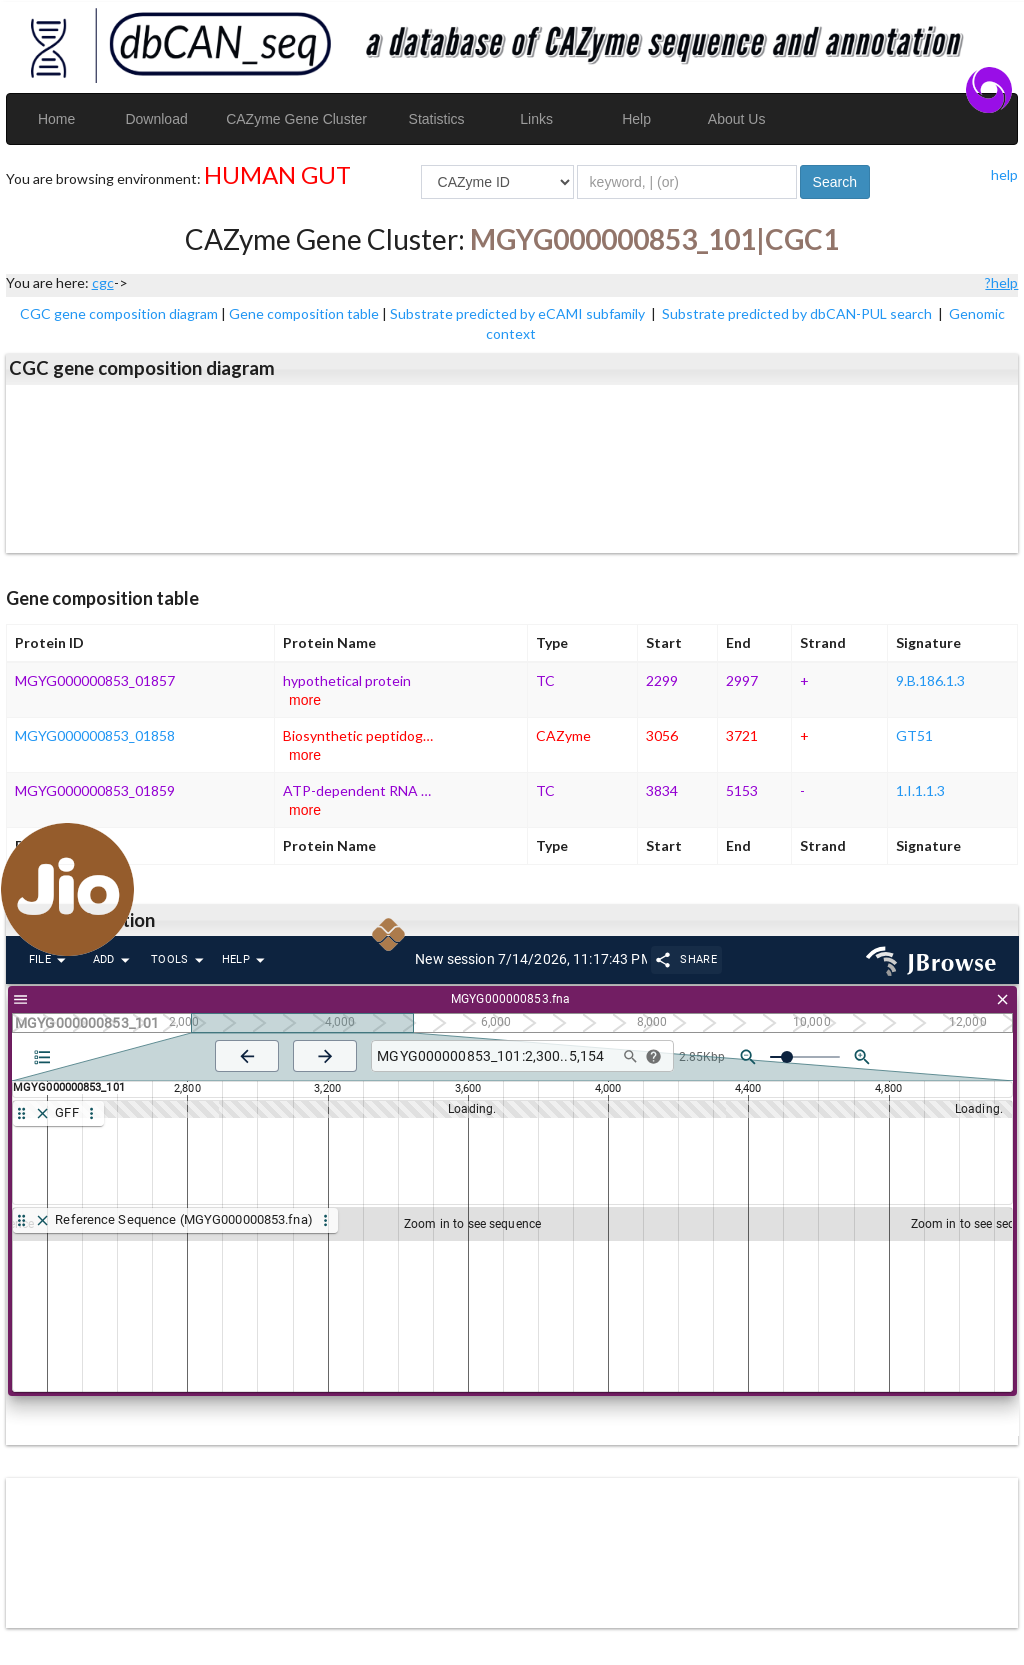  Describe the element at coordinates (388, 934) in the screenshot. I see `pay with pix instant payment` at that location.